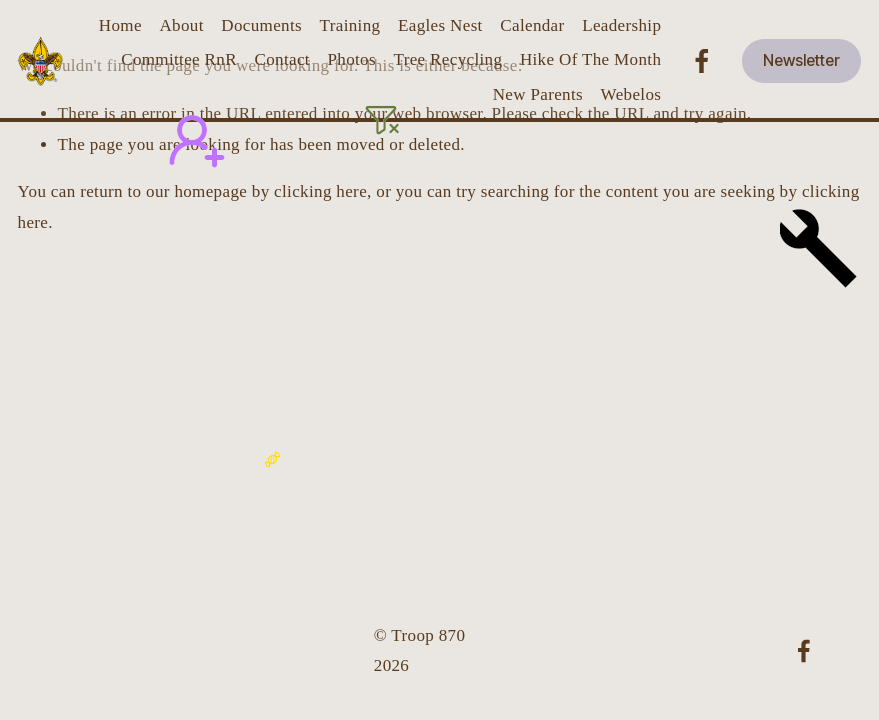 This screenshot has width=879, height=720. I want to click on access candy crush or similar game, so click(272, 459).